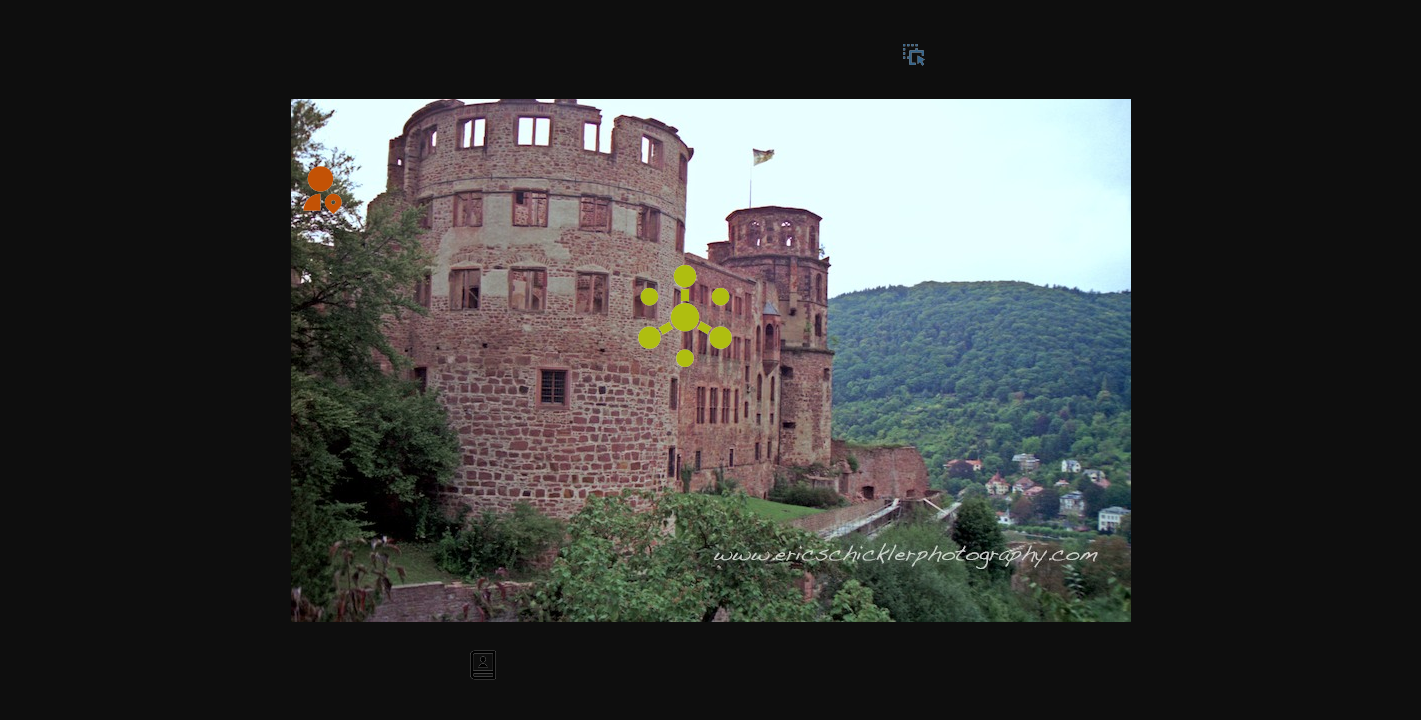  What do you see at coordinates (913, 54) in the screenshot?
I see `drag and drop to rearrange items` at bounding box center [913, 54].